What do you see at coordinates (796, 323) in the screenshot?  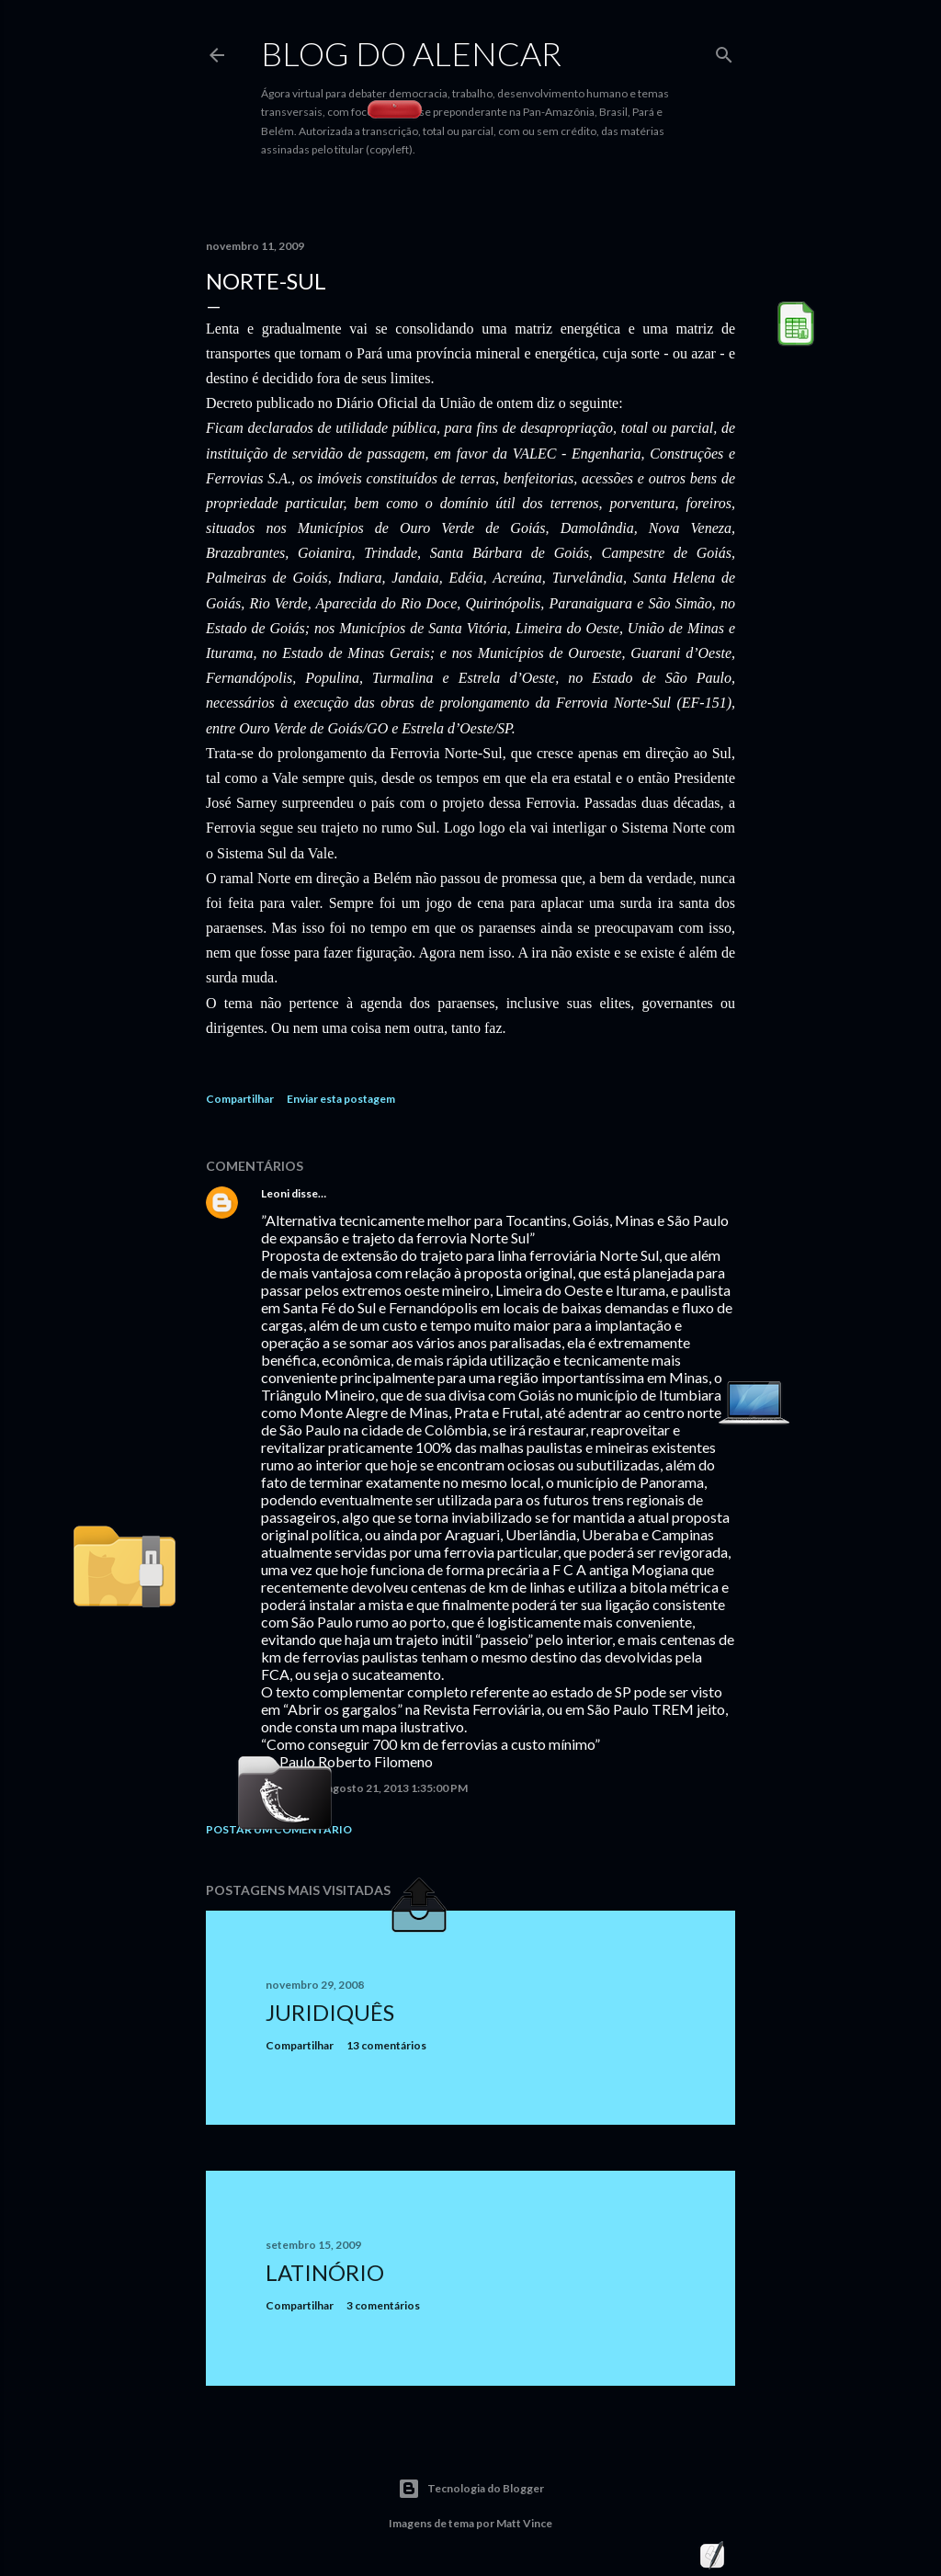 I see `open a spreadsheet file` at bounding box center [796, 323].